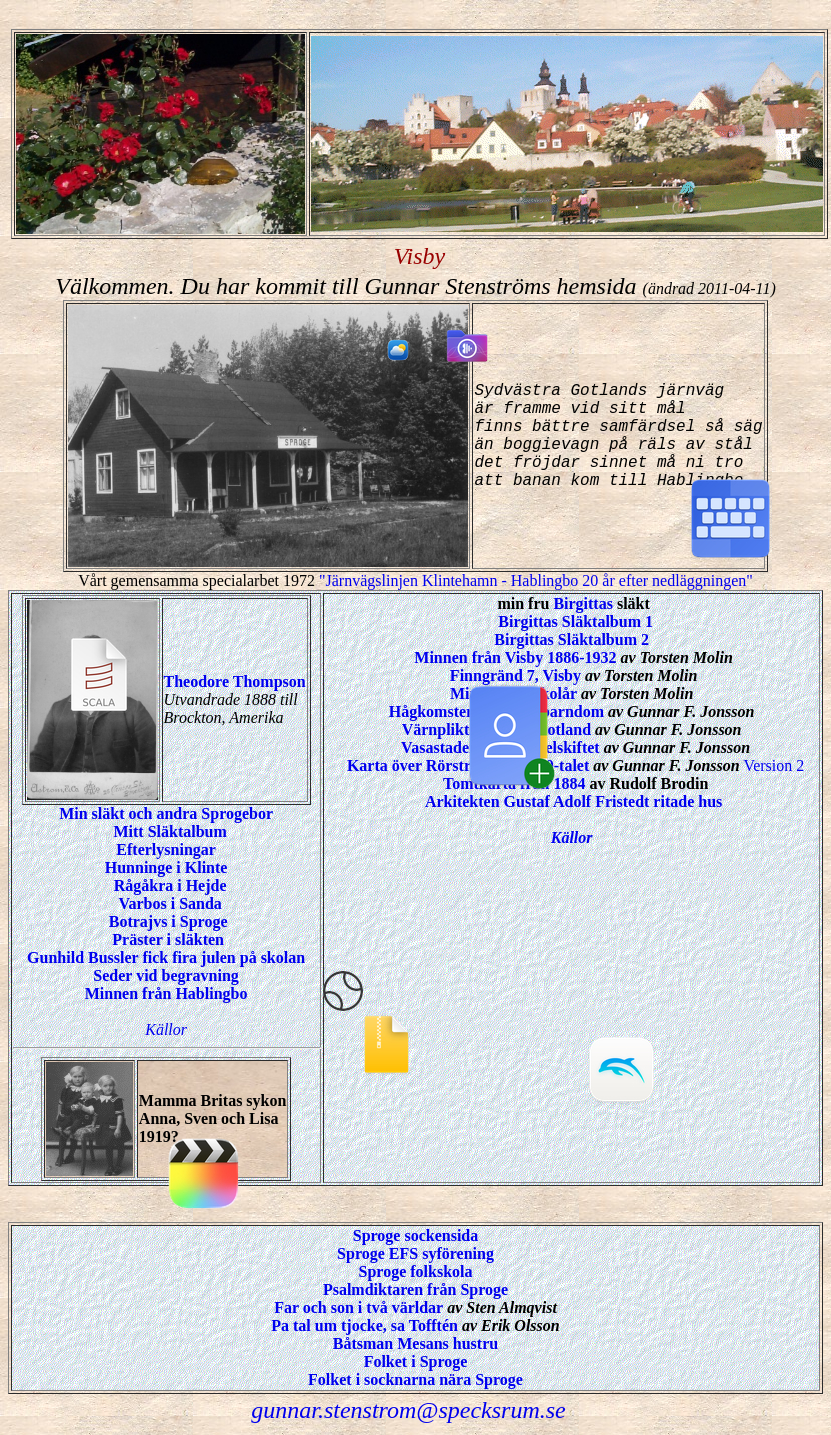 Image resolution: width=831 pixels, height=1435 pixels. I want to click on open the weather app, so click(398, 350).